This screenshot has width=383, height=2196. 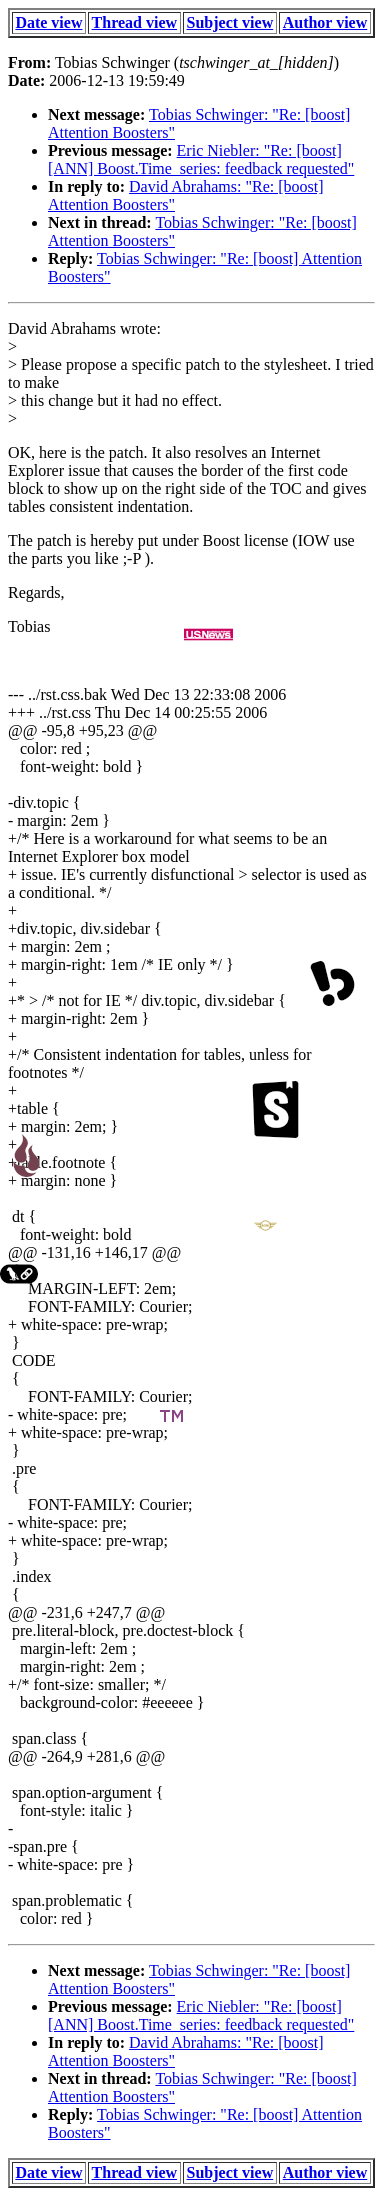 I want to click on indicates trademarked content or branding, so click(x=172, y=1416).